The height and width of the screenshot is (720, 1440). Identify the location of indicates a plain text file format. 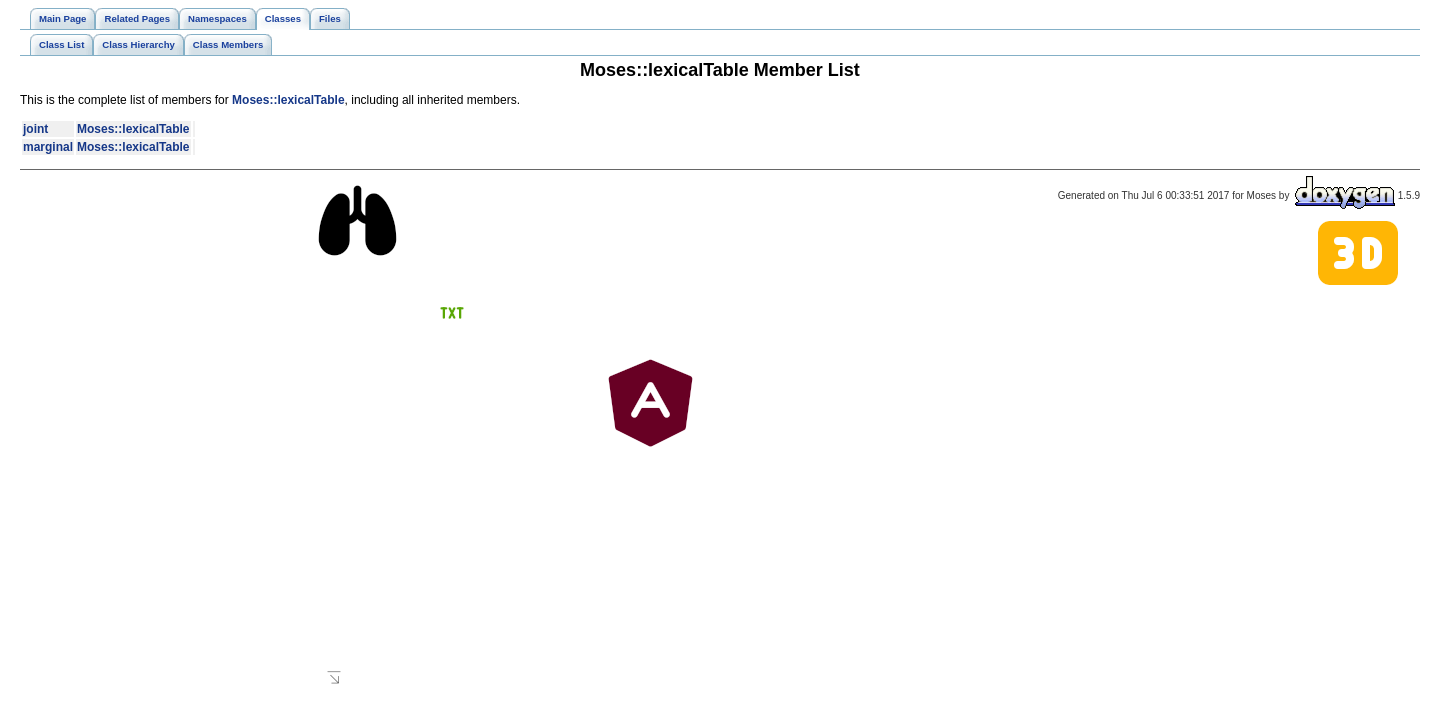
(452, 313).